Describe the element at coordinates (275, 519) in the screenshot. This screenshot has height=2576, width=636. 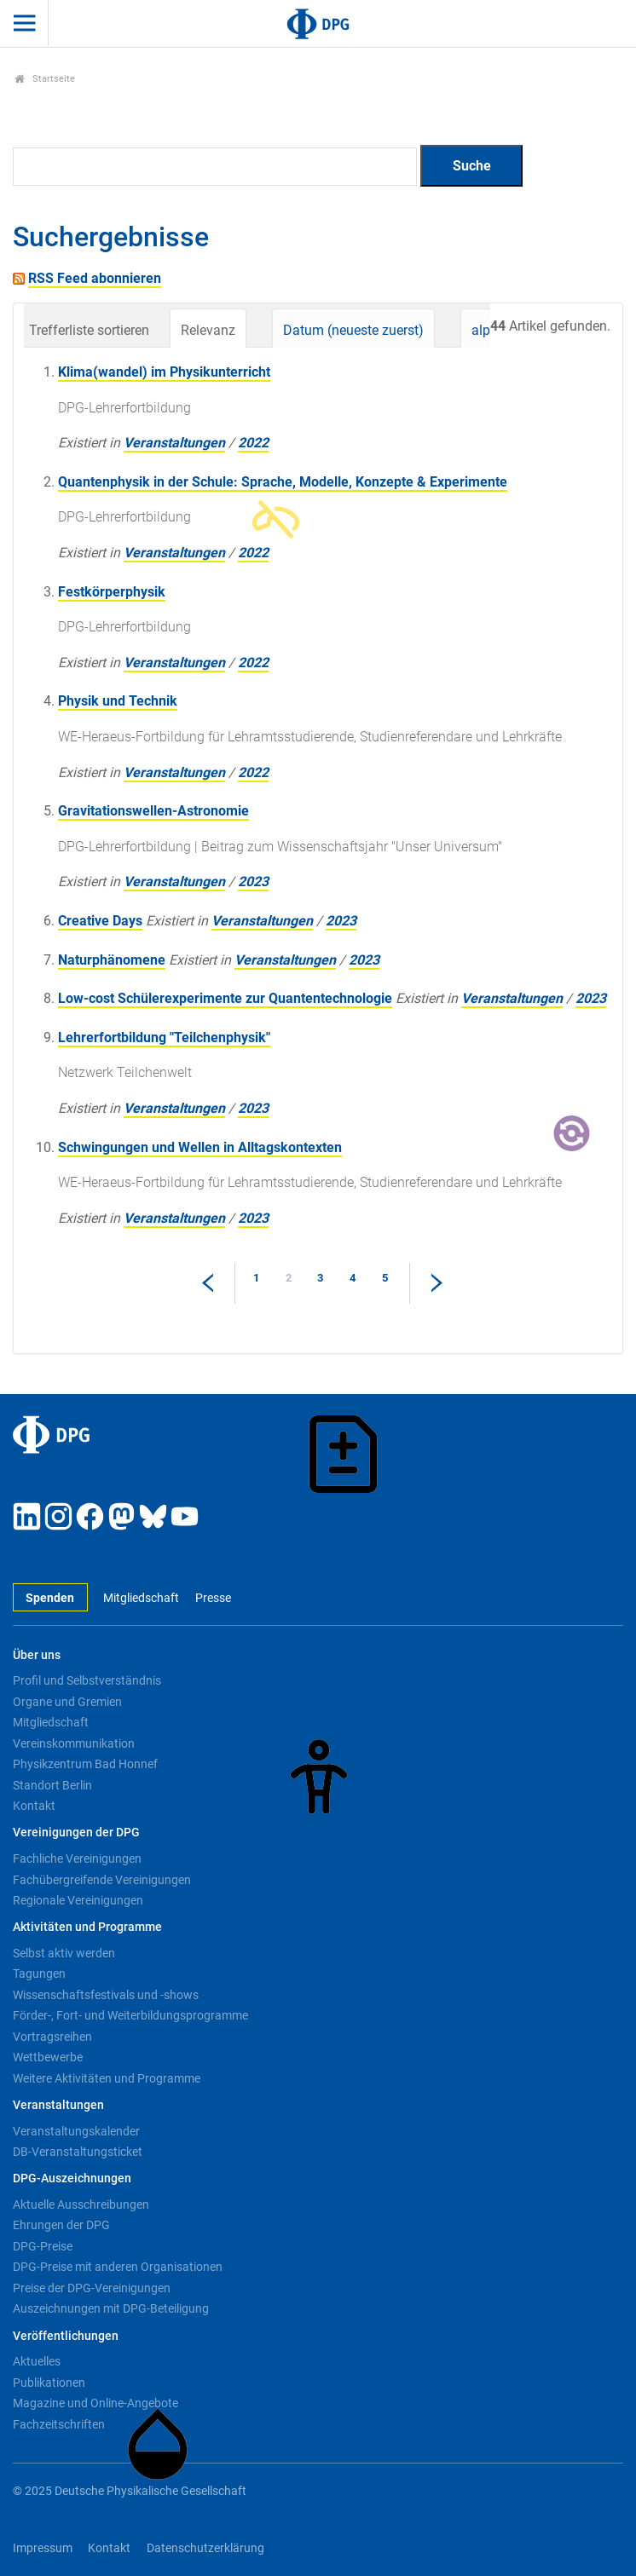
I see `end or reject an incoming call` at that location.